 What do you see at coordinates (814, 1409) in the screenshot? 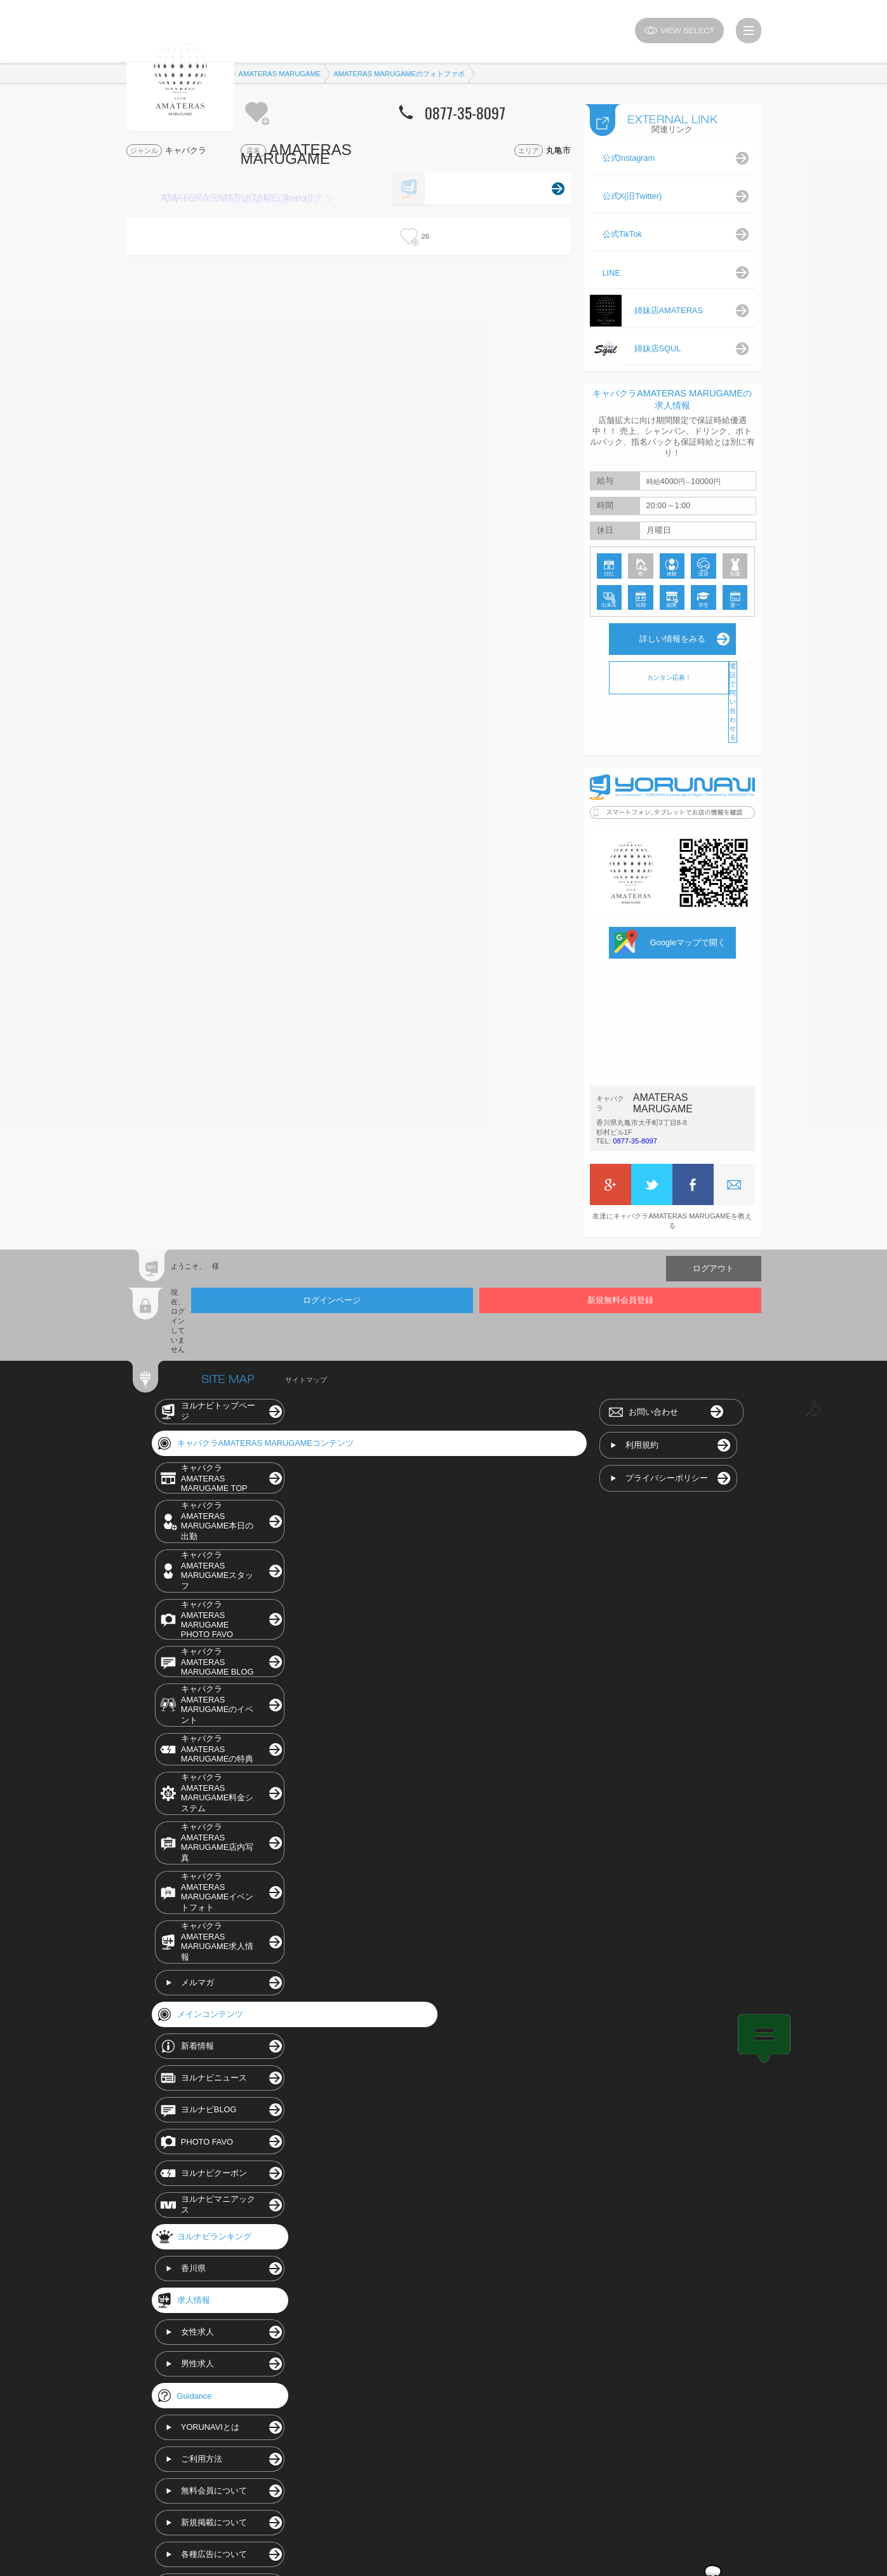
I see `indicates spicy food or heat level` at bounding box center [814, 1409].